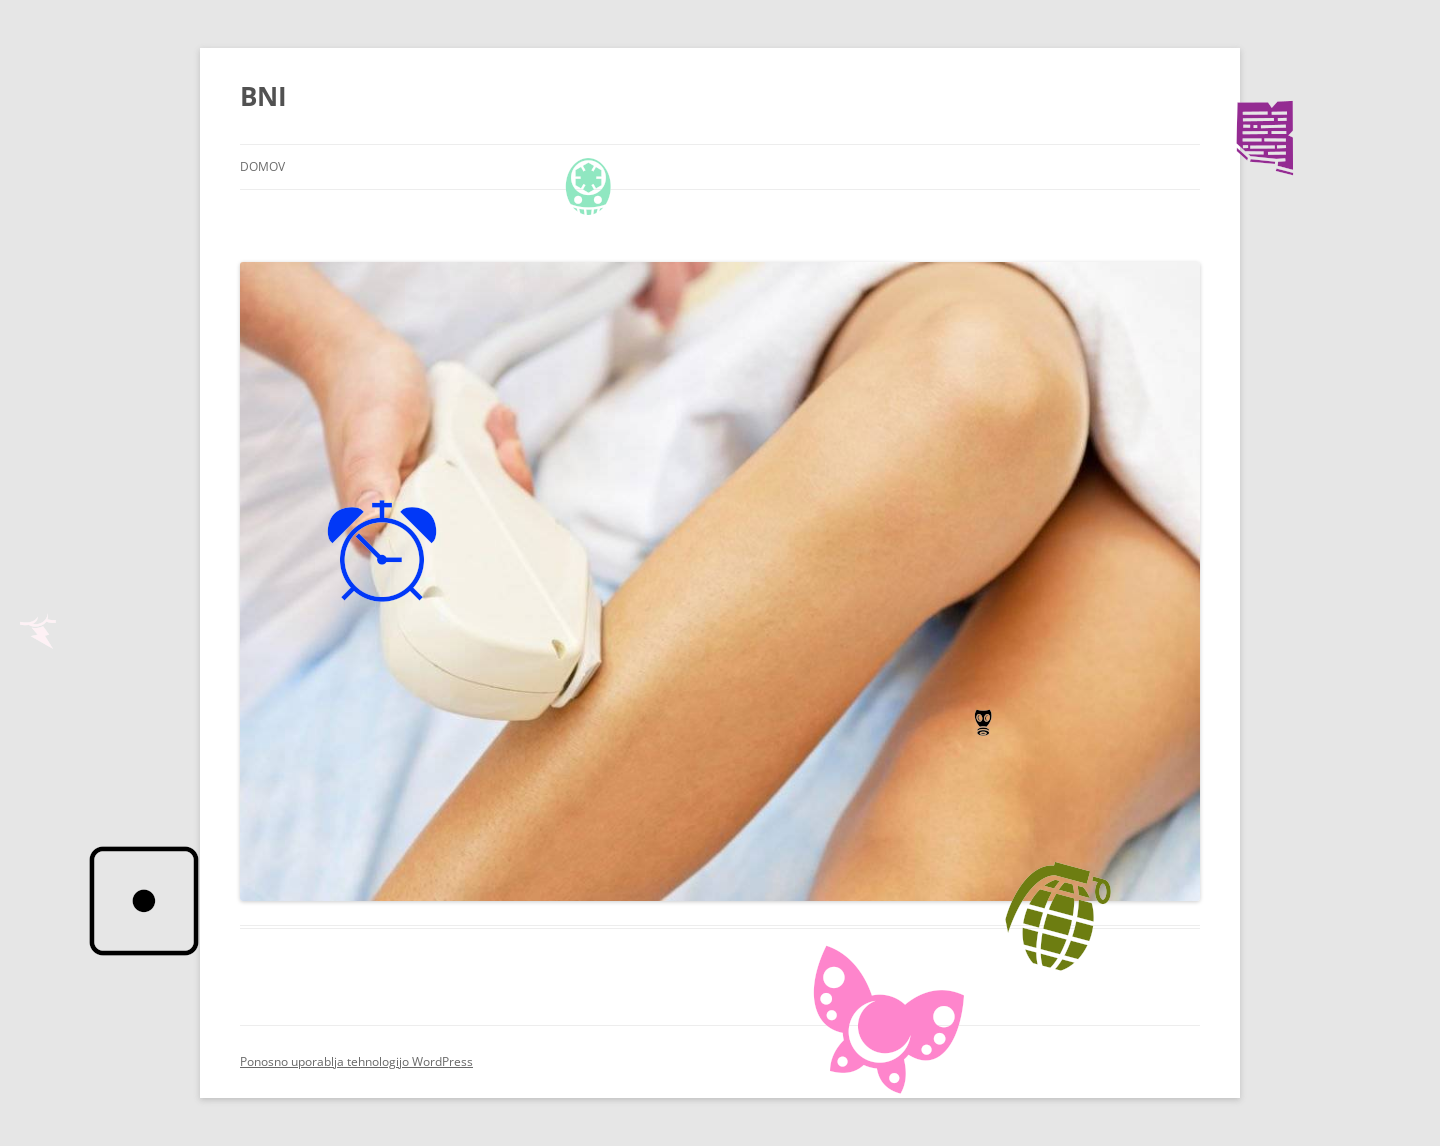  Describe the element at coordinates (382, 551) in the screenshot. I see `set or view alarms` at that location.